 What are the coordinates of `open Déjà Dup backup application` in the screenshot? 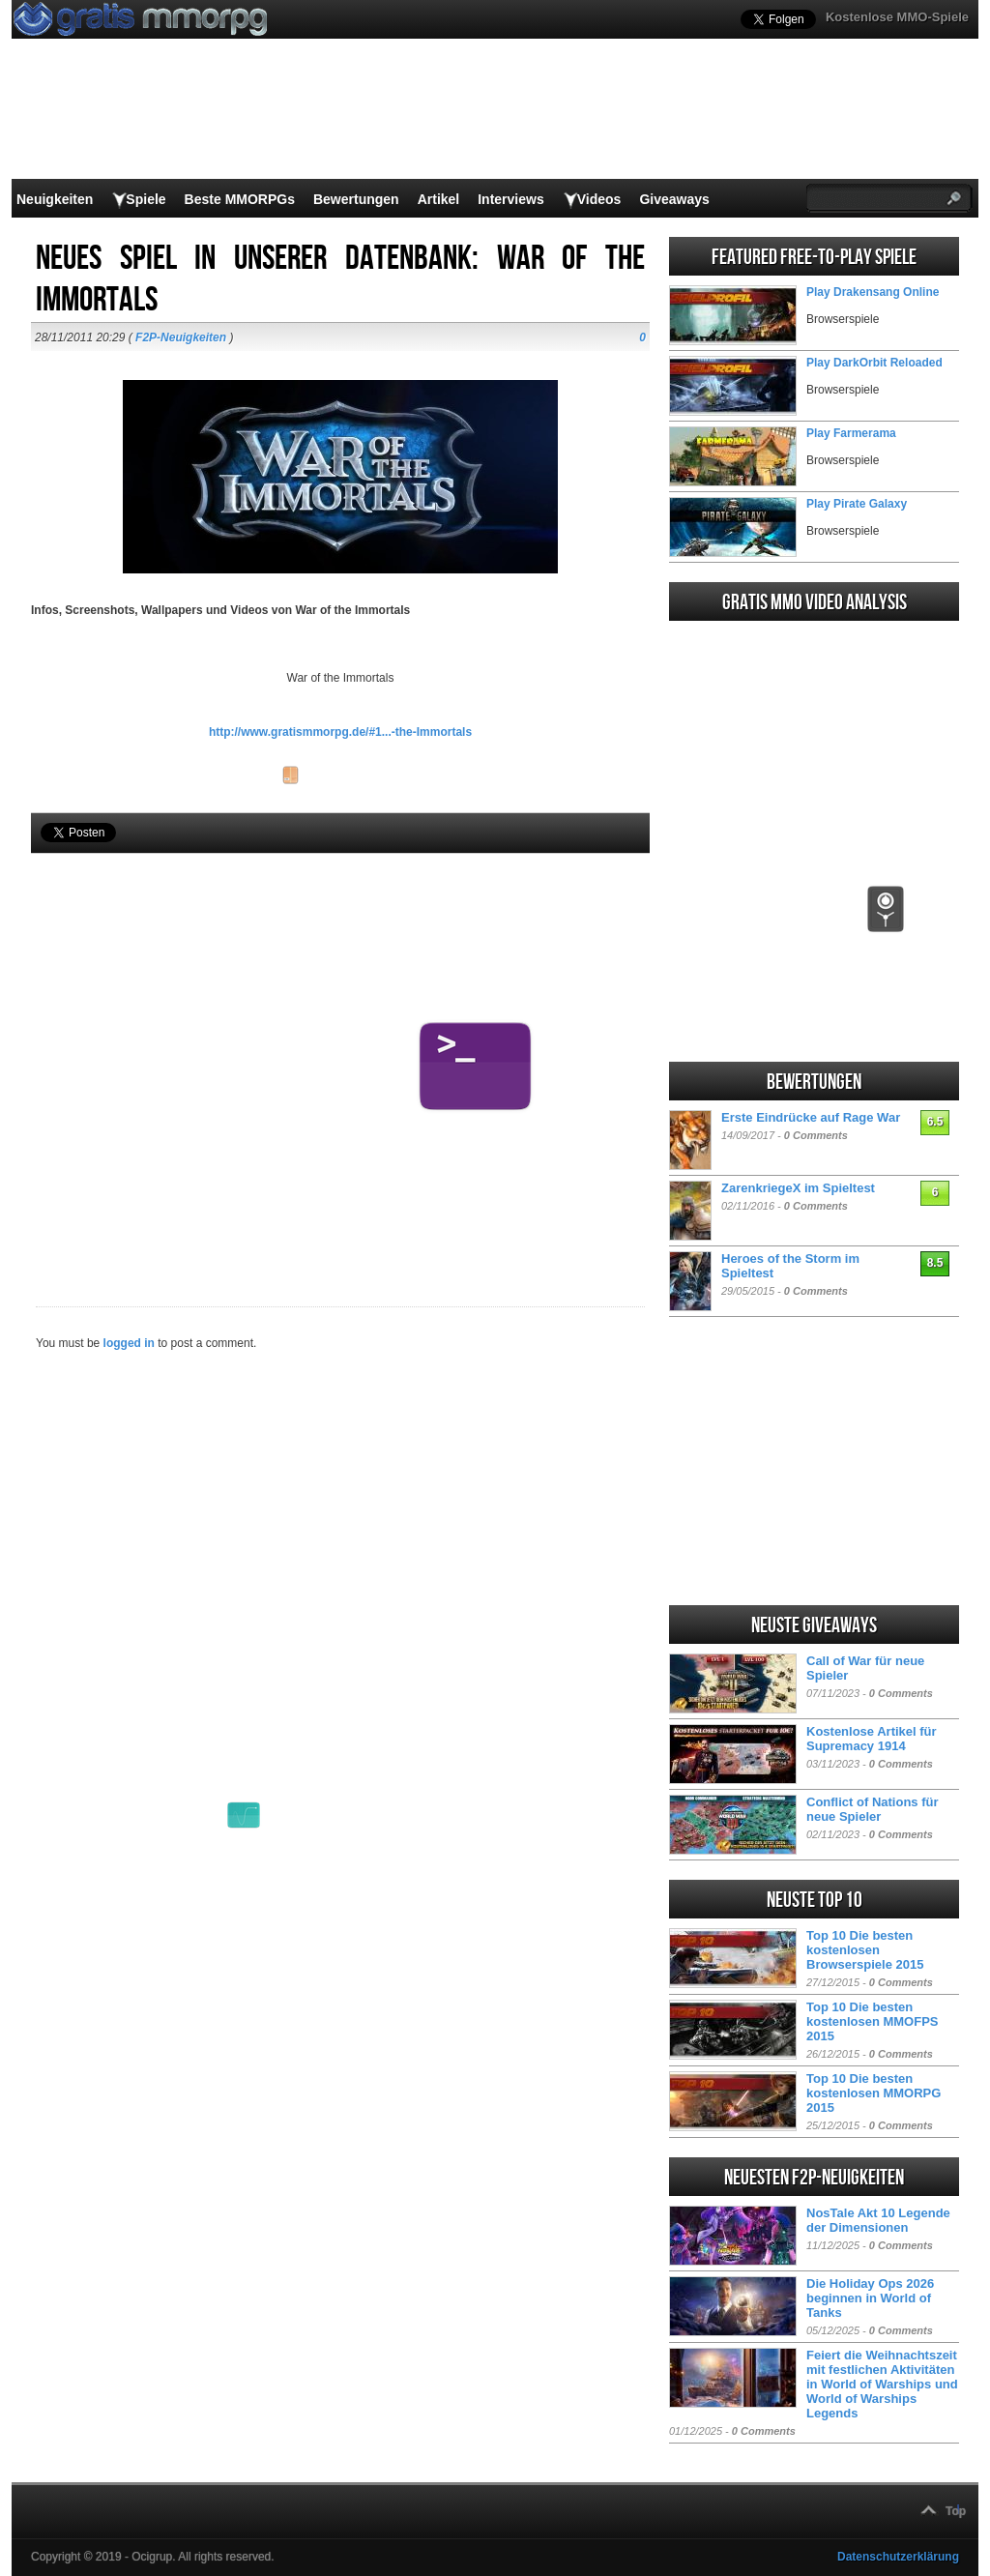 It's located at (886, 909).